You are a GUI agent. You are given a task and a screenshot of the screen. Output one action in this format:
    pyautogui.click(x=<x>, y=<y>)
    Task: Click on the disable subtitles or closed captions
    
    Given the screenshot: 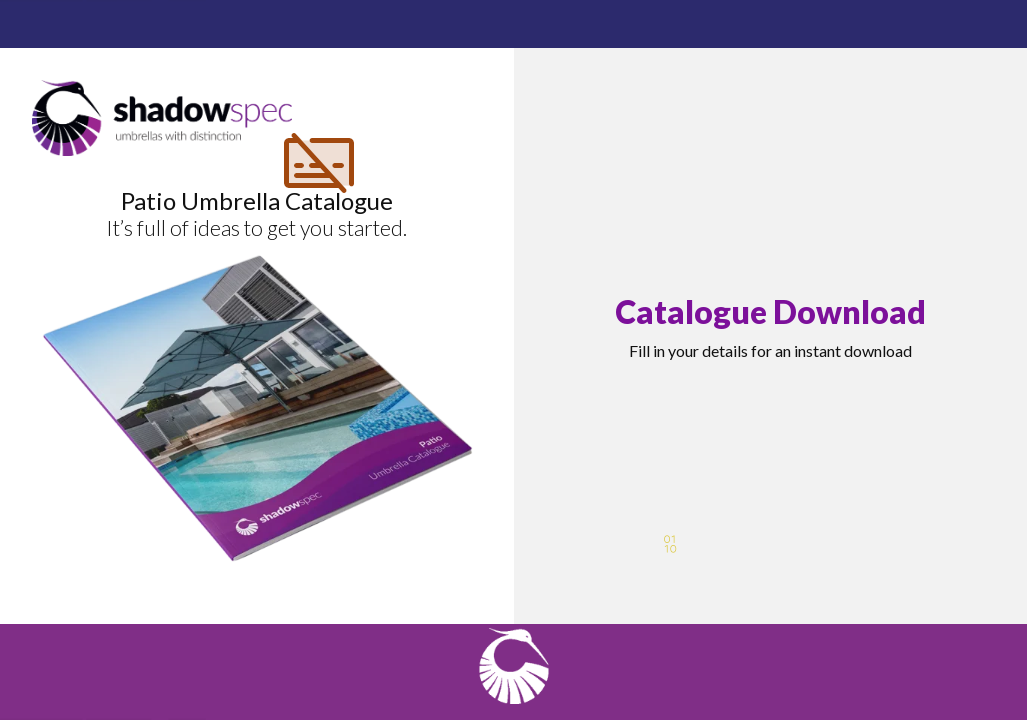 What is the action you would take?
    pyautogui.click(x=319, y=163)
    